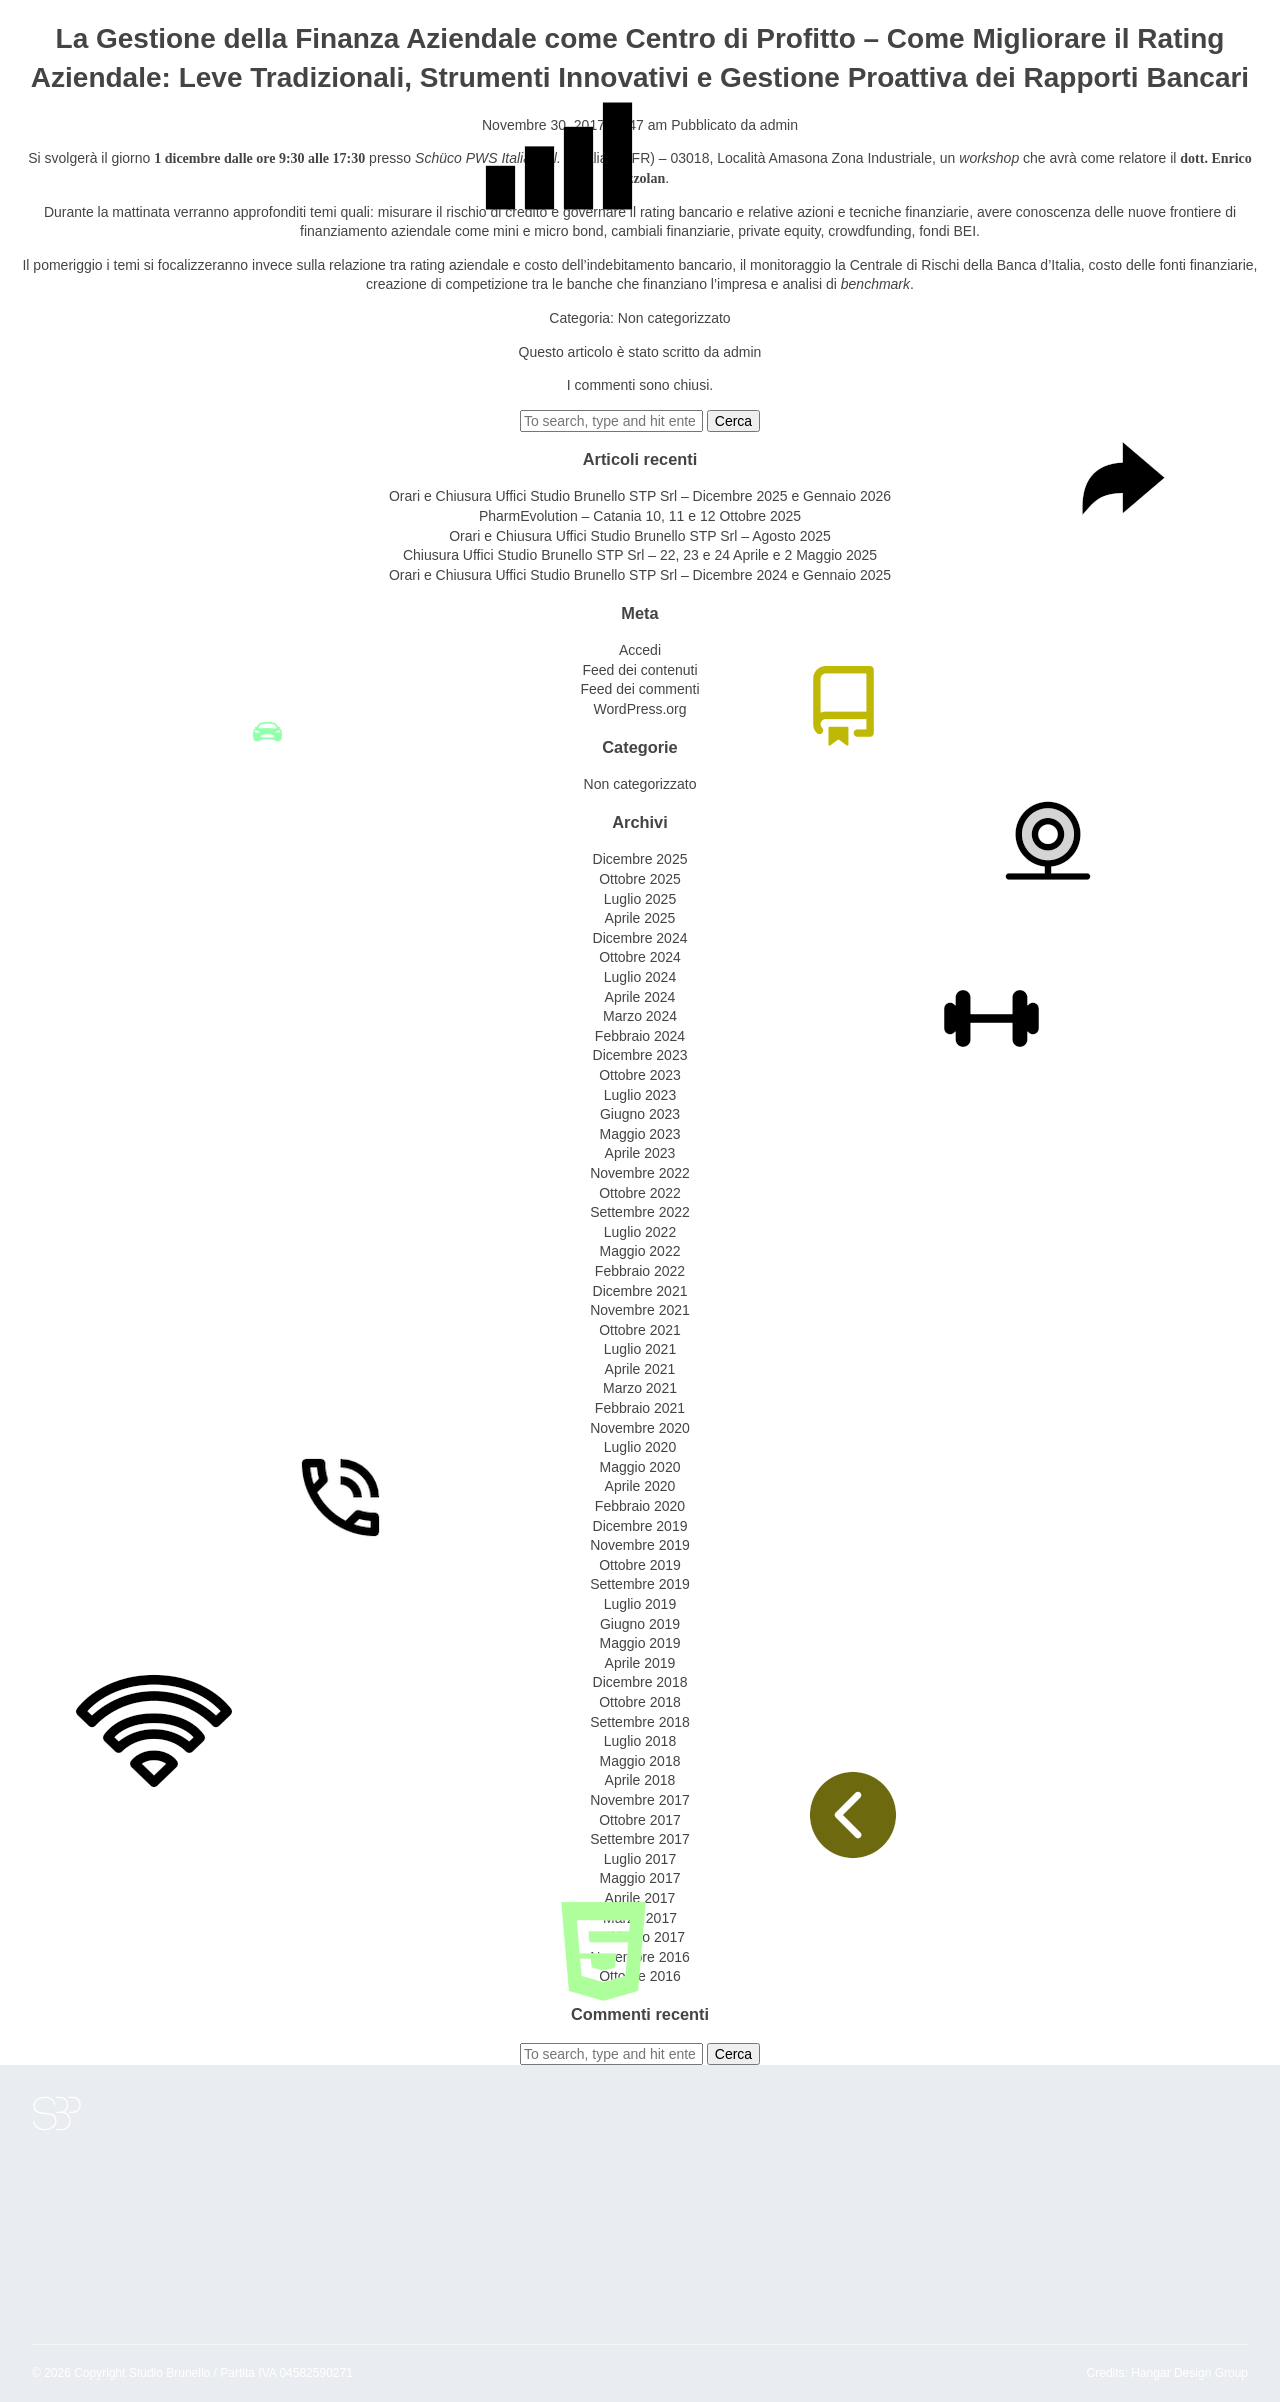 The width and height of the screenshot is (1280, 2402). What do you see at coordinates (559, 156) in the screenshot?
I see `indicates cellular network signal strength` at bounding box center [559, 156].